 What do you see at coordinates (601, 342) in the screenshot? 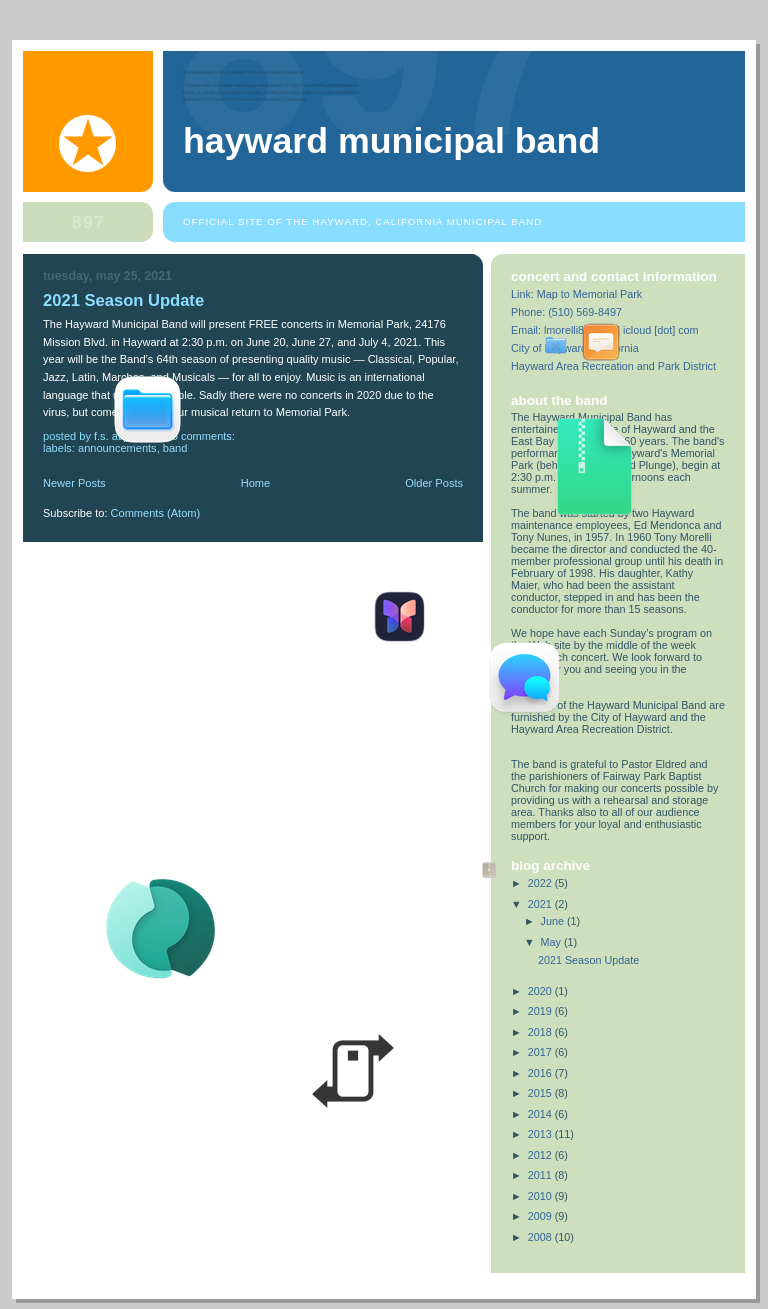
I see `open empathy messaging app` at bounding box center [601, 342].